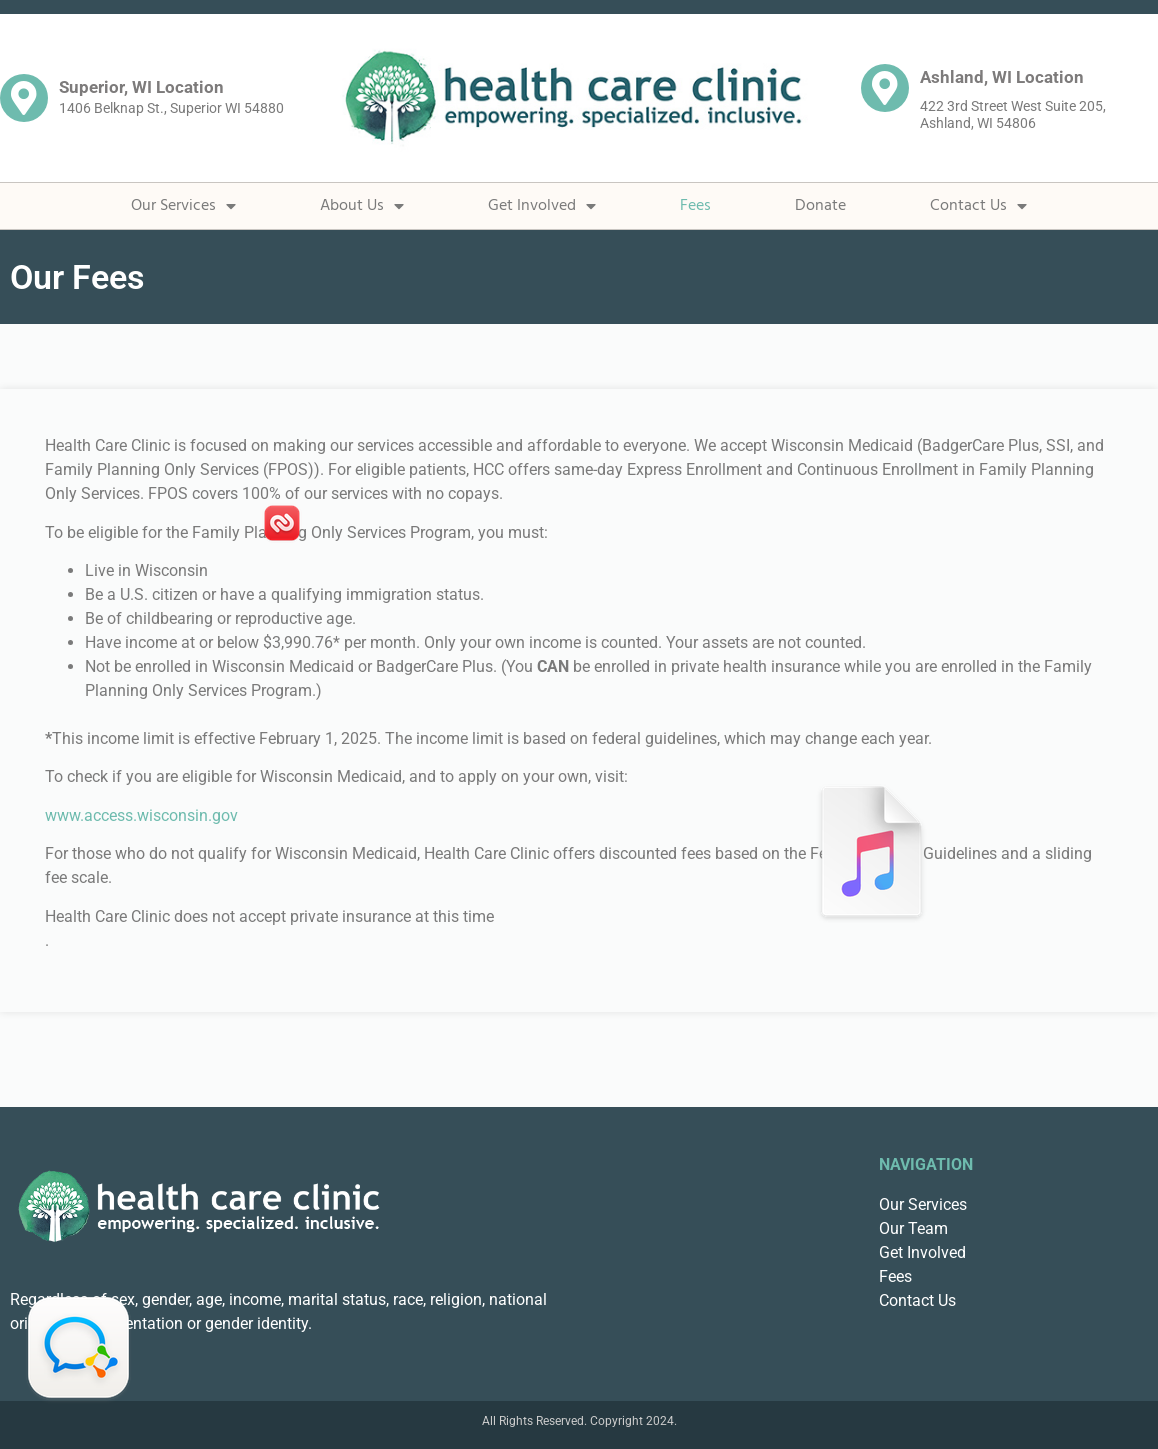 Image resolution: width=1158 pixels, height=1449 pixels. Describe the element at coordinates (871, 853) in the screenshot. I see `generic audio file icon` at that location.